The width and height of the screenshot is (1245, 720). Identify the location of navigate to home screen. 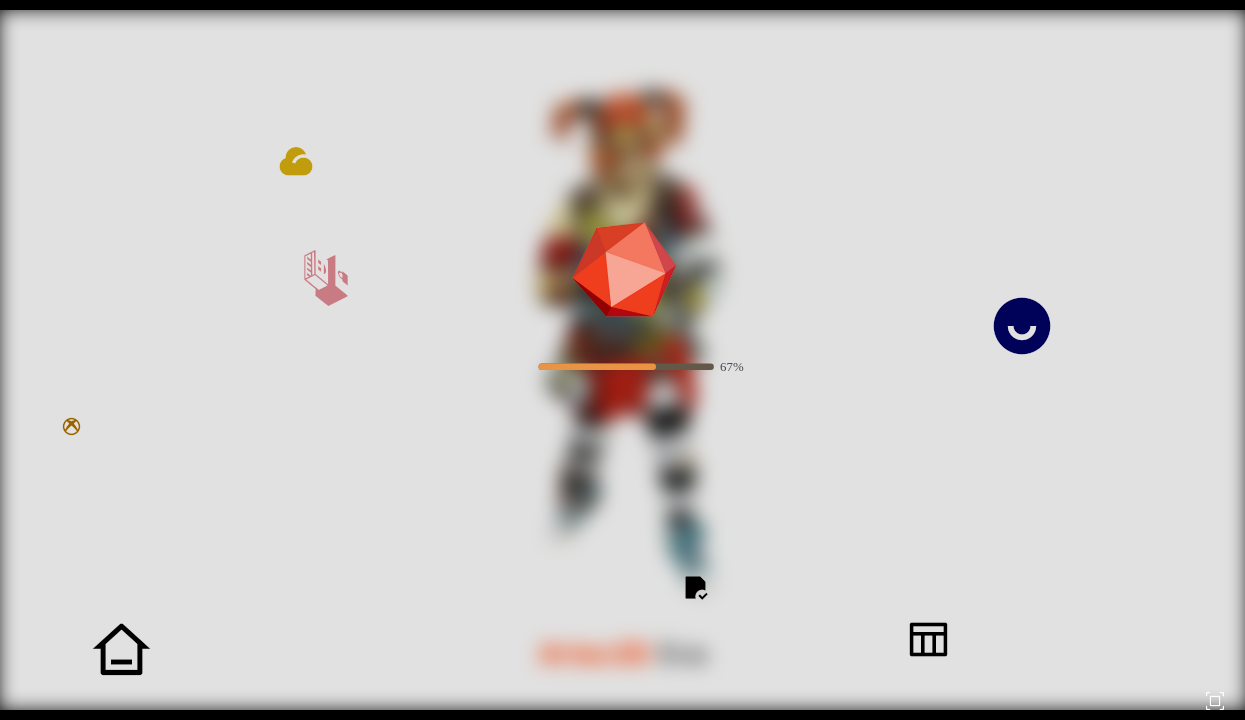
(121, 651).